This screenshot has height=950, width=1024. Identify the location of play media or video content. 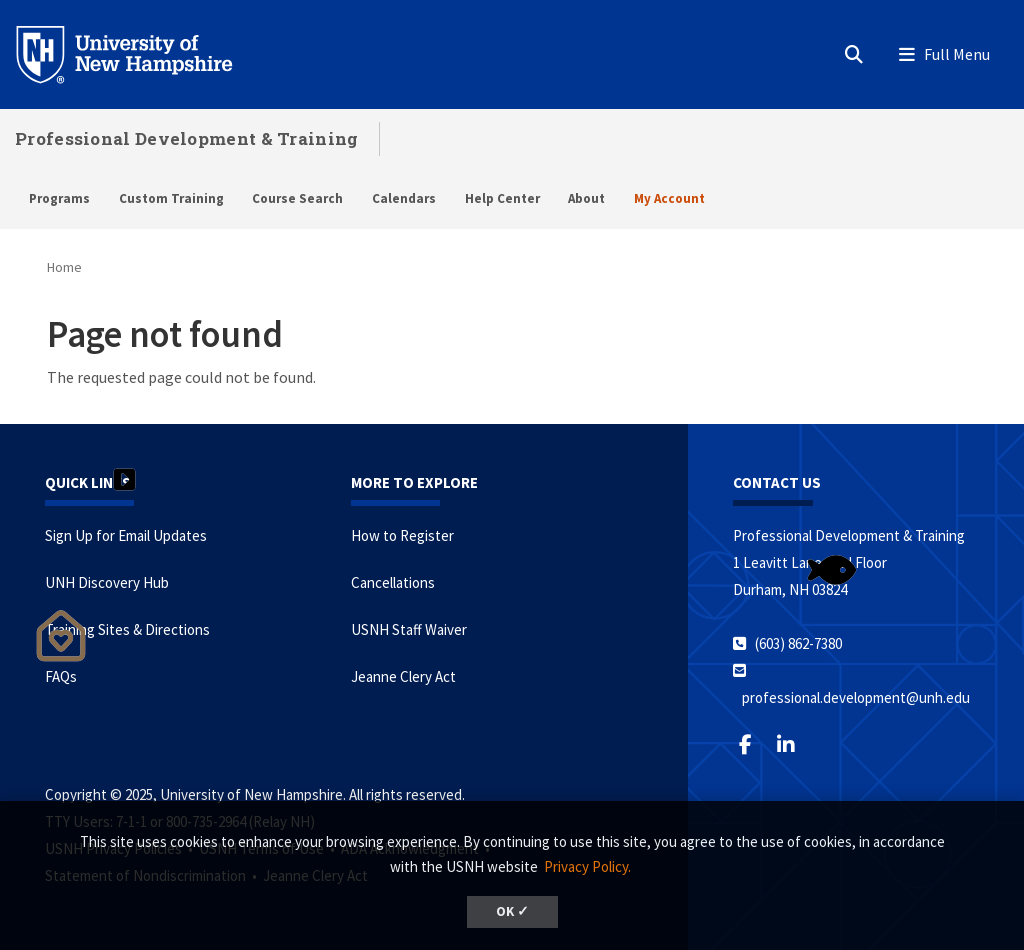
(124, 479).